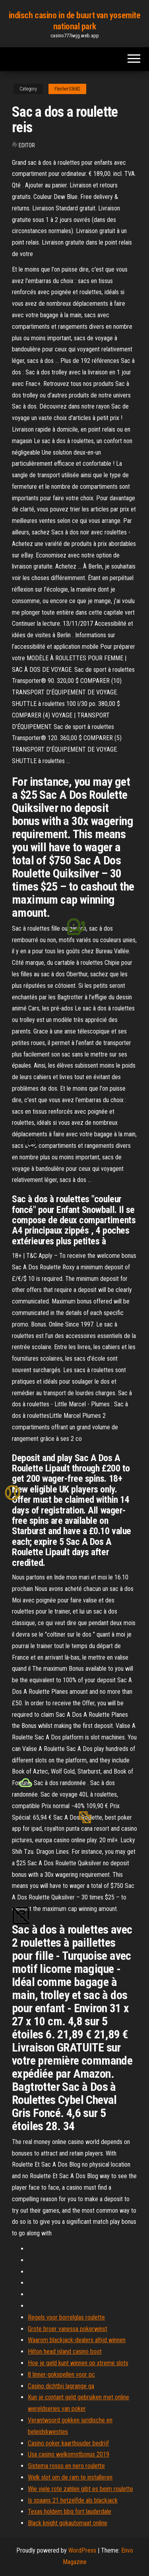  Describe the element at coordinates (75, 927) in the screenshot. I see `school bell or class alarm notification` at that location.